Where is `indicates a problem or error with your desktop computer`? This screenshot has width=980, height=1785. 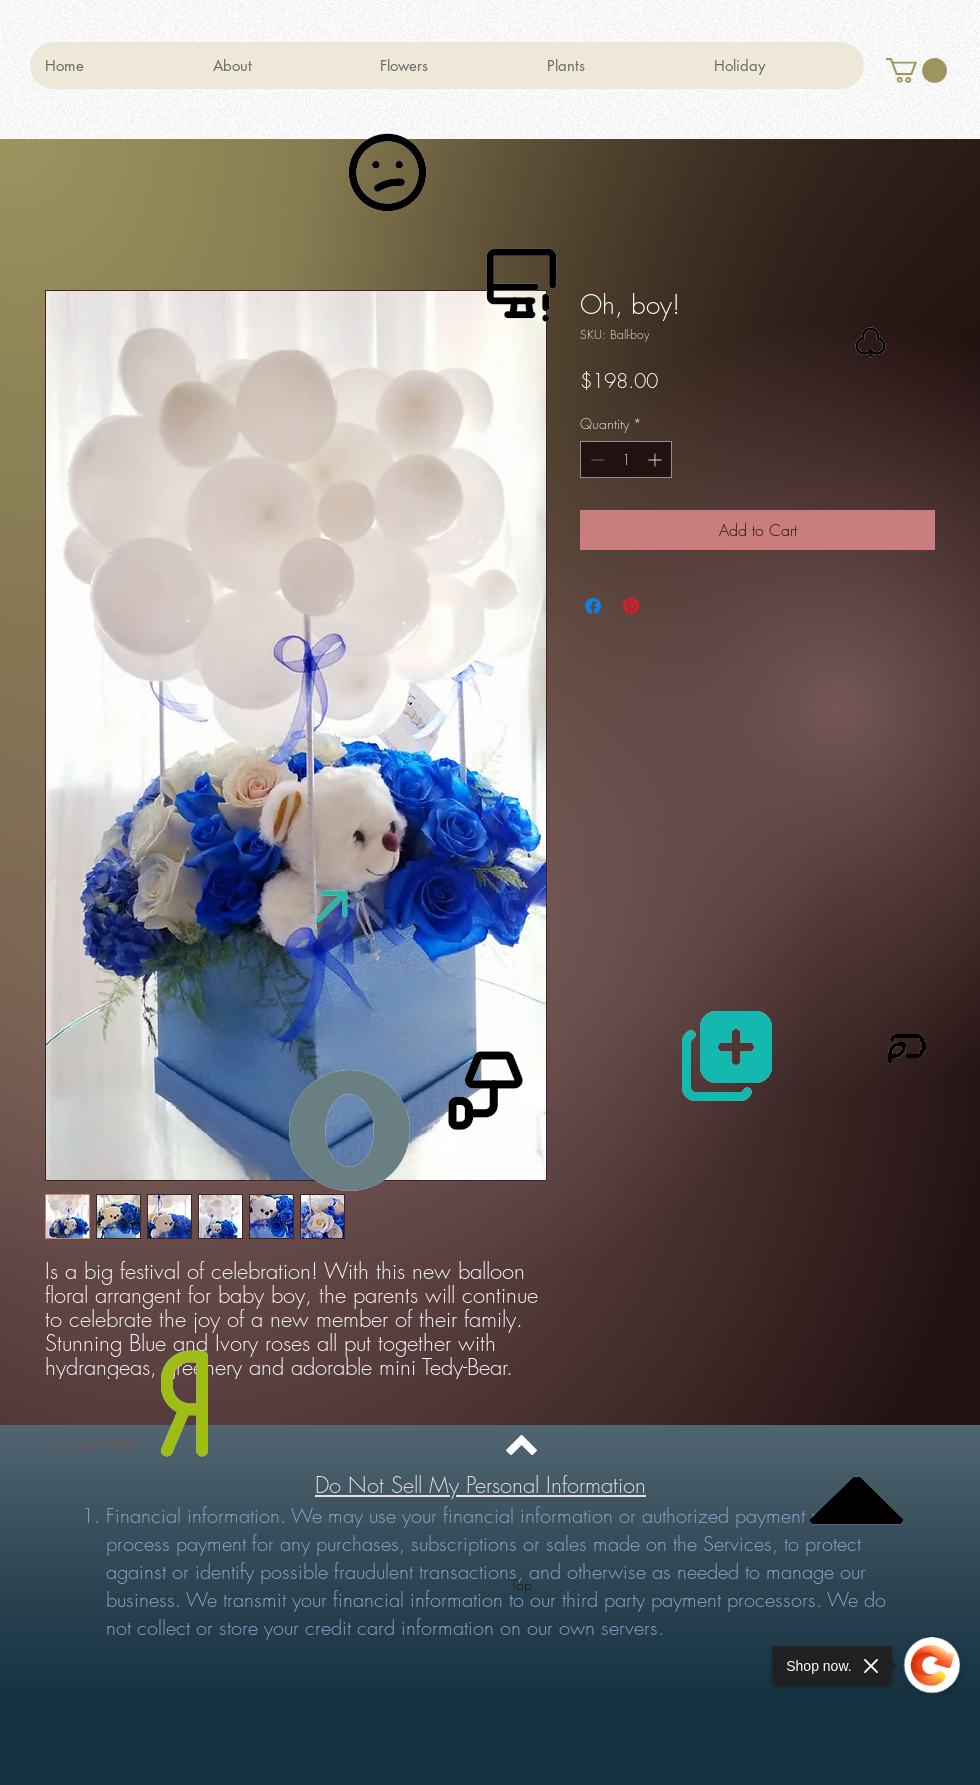
indicates a problem or error with your desktop computer is located at coordinates (521, 283).